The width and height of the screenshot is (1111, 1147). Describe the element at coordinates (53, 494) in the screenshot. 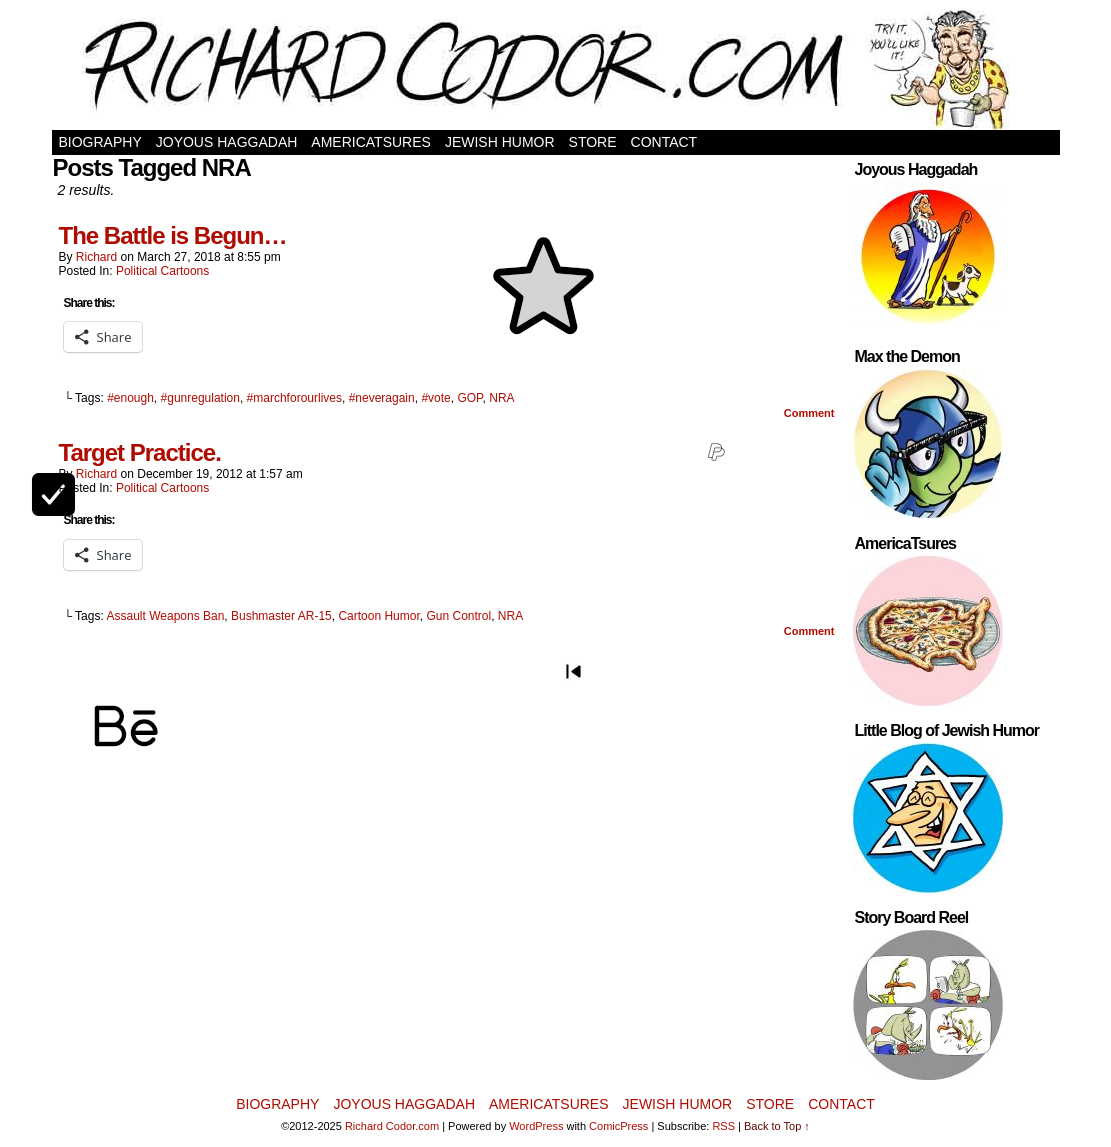

I see `select or confirm an option` at that location.